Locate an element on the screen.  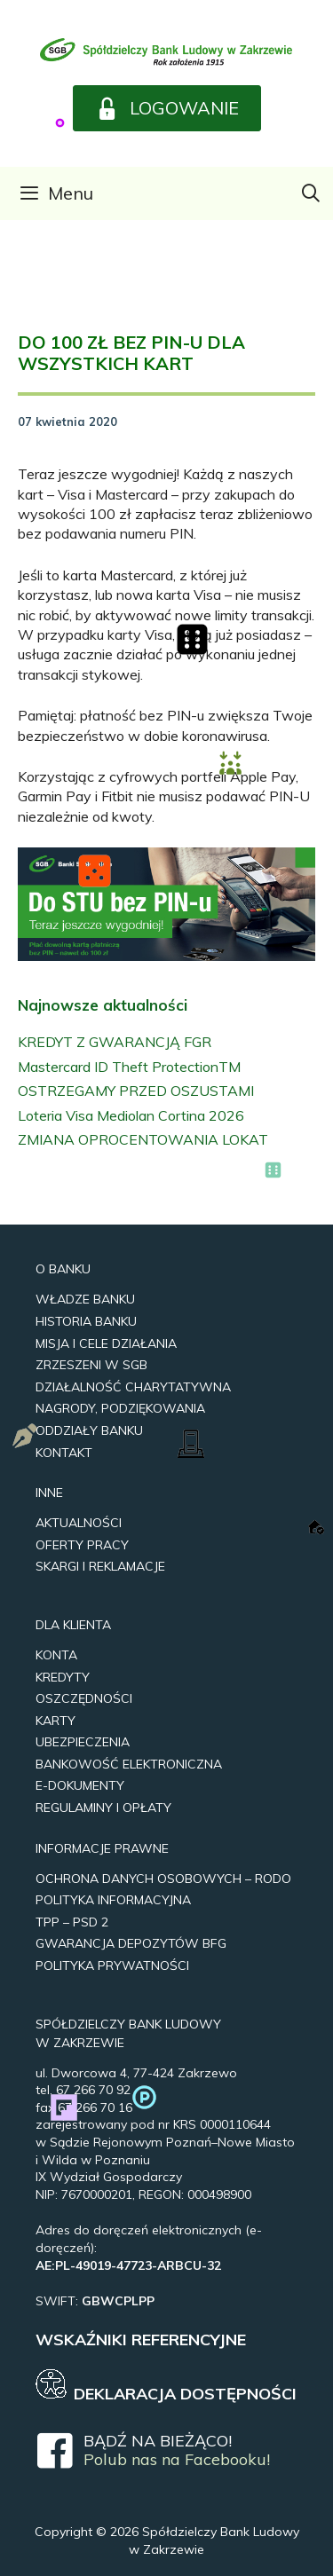
distribute tasks or assignments to team members is located at coordinates (230, 763).